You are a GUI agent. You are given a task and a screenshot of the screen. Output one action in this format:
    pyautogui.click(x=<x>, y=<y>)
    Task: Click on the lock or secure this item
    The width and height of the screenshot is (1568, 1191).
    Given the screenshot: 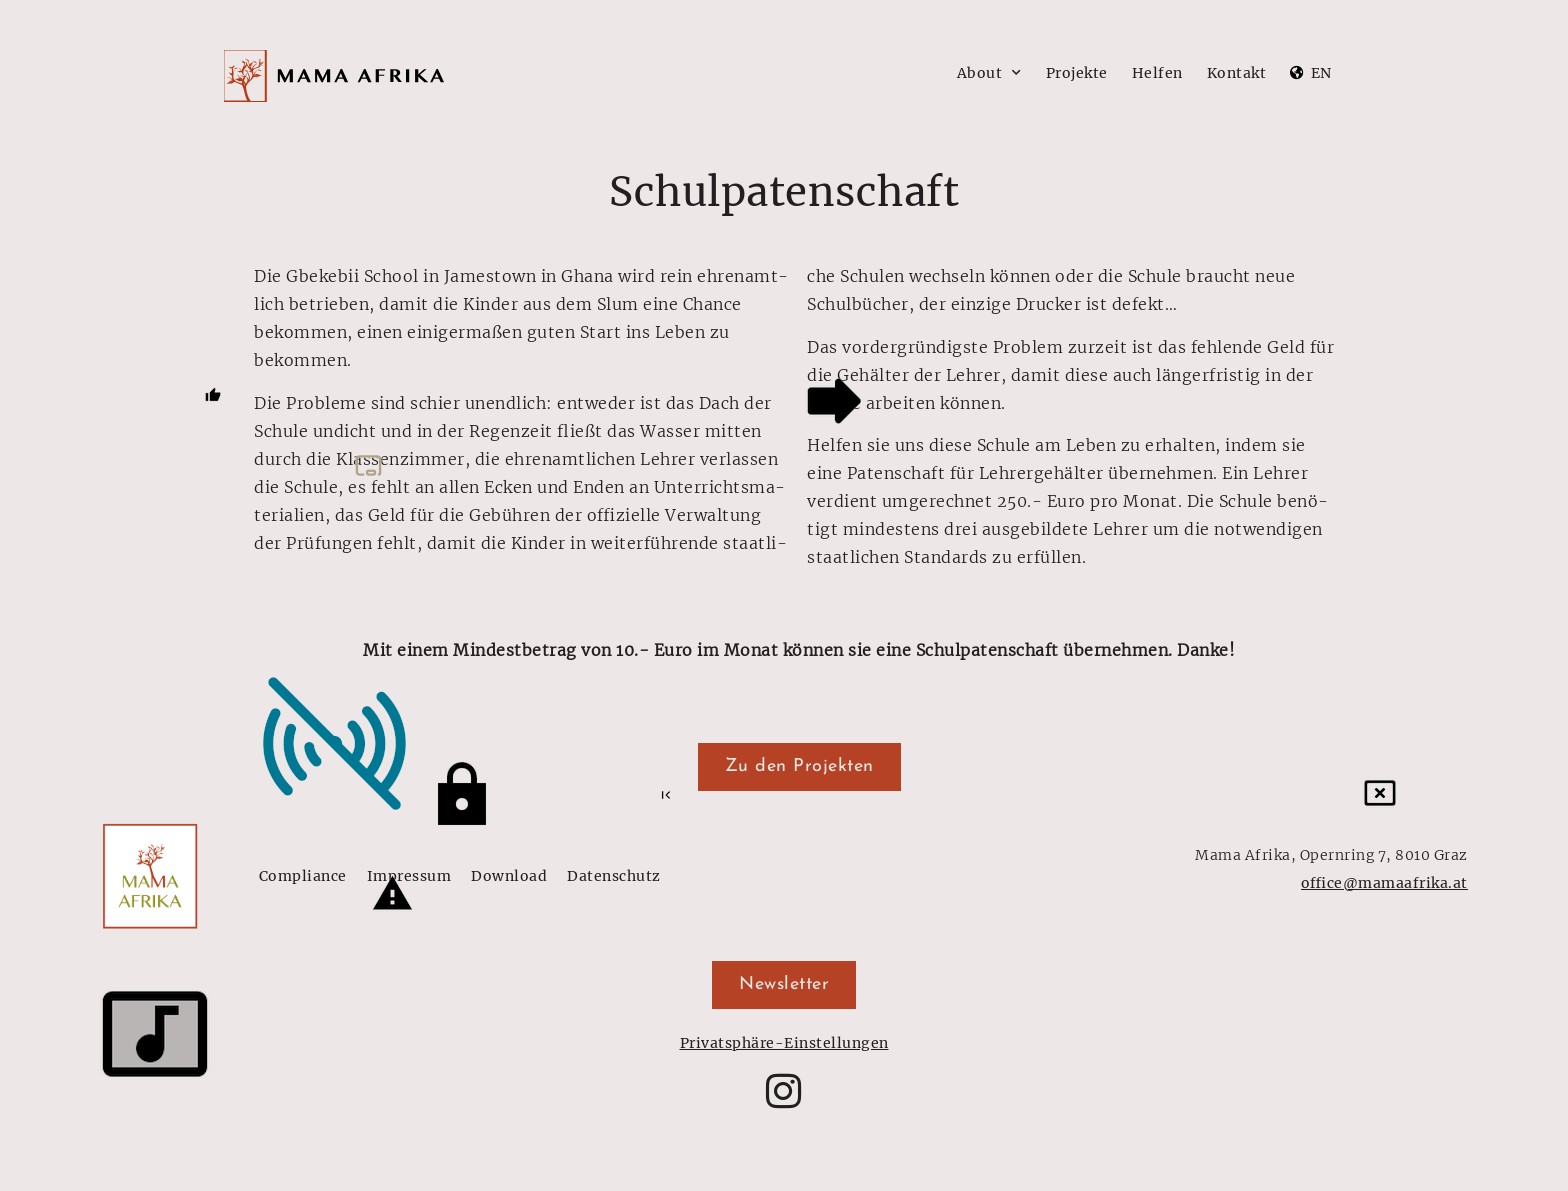 What is the action you would take?
    pyautogui.click(x=462, y=795)
    